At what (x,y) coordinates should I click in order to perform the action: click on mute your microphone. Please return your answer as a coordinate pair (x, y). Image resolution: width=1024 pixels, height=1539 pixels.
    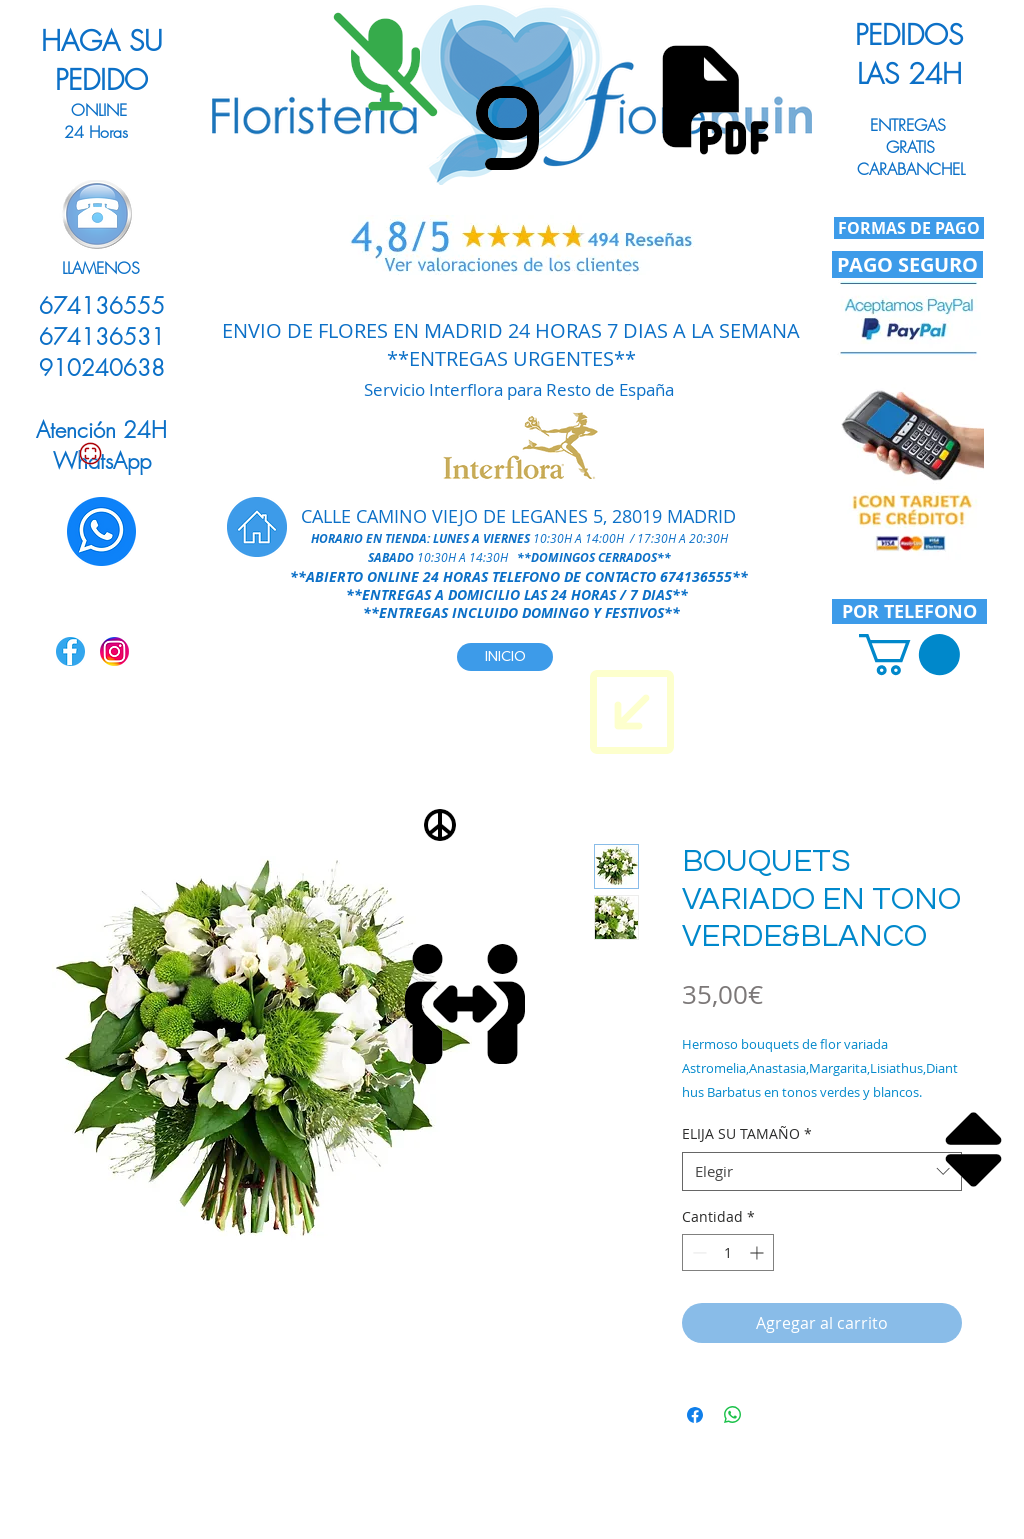
    Looking at the image, I should click on (385, 64).